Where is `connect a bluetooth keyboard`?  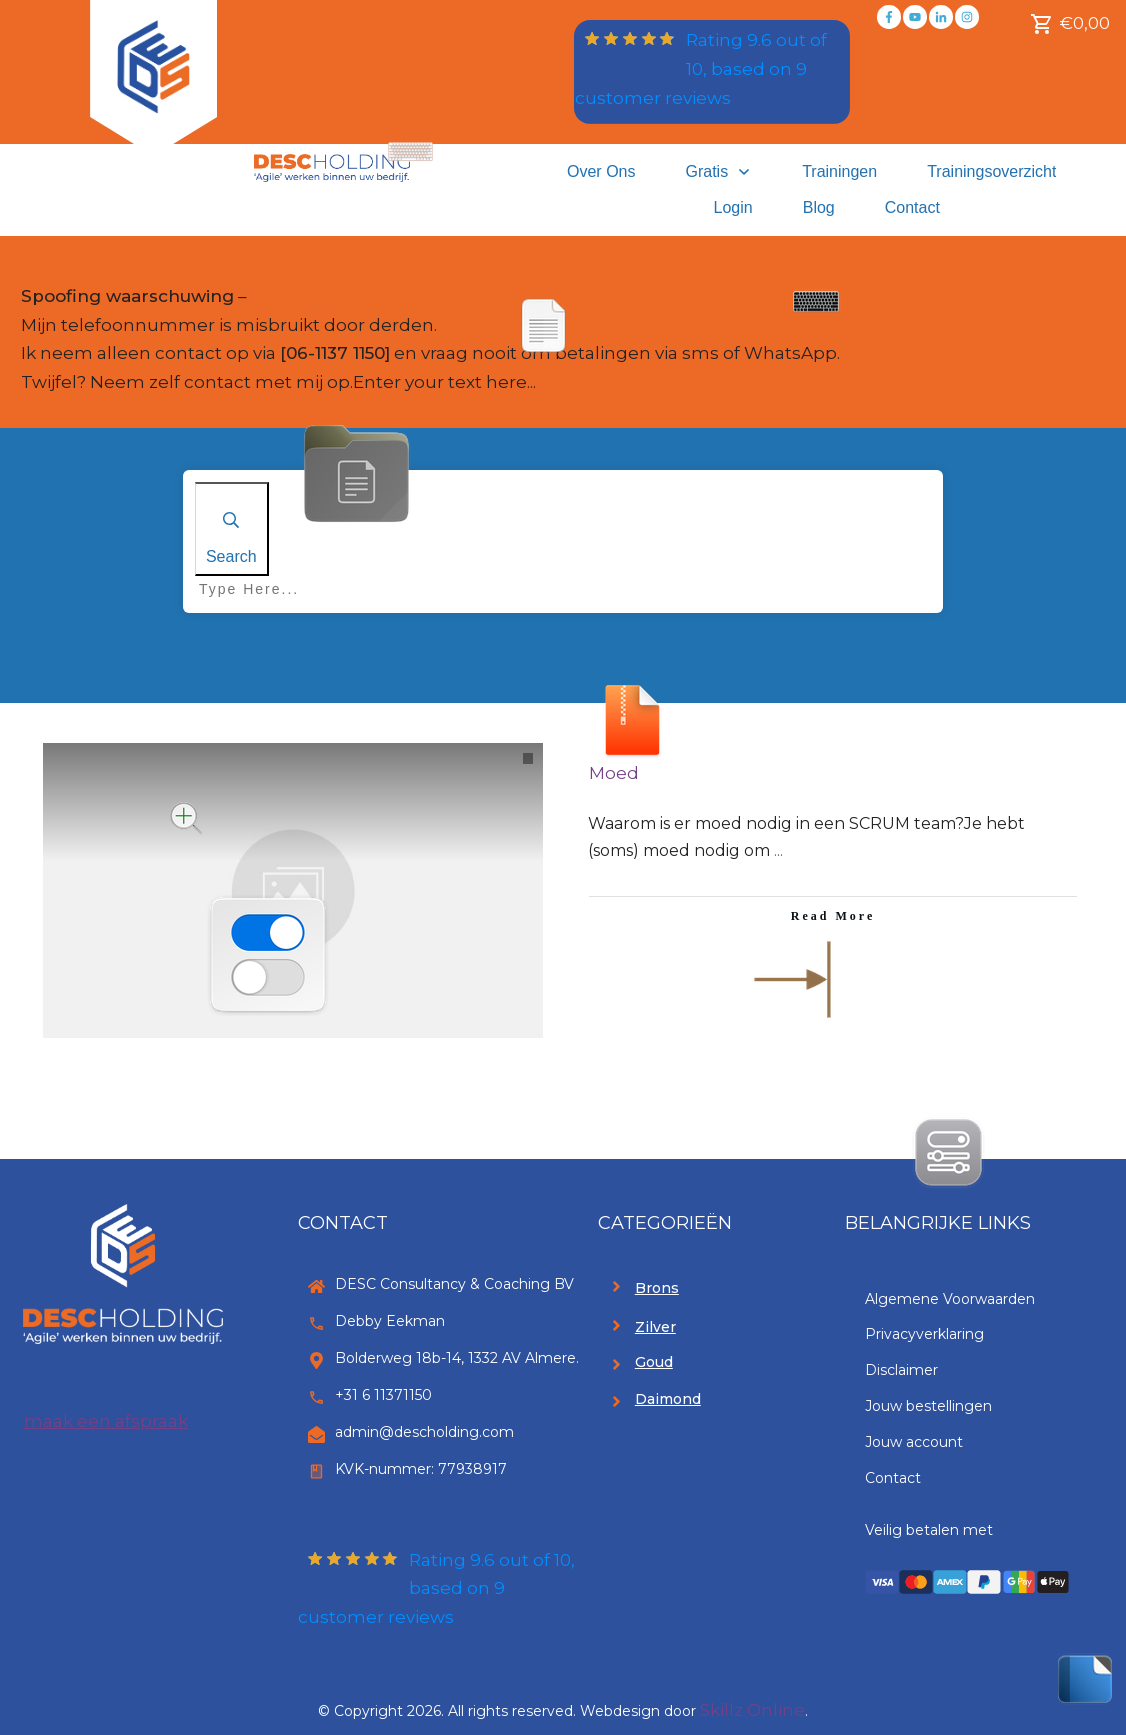 connect a bluetooth keyboard is located at coordinates (410, 151).